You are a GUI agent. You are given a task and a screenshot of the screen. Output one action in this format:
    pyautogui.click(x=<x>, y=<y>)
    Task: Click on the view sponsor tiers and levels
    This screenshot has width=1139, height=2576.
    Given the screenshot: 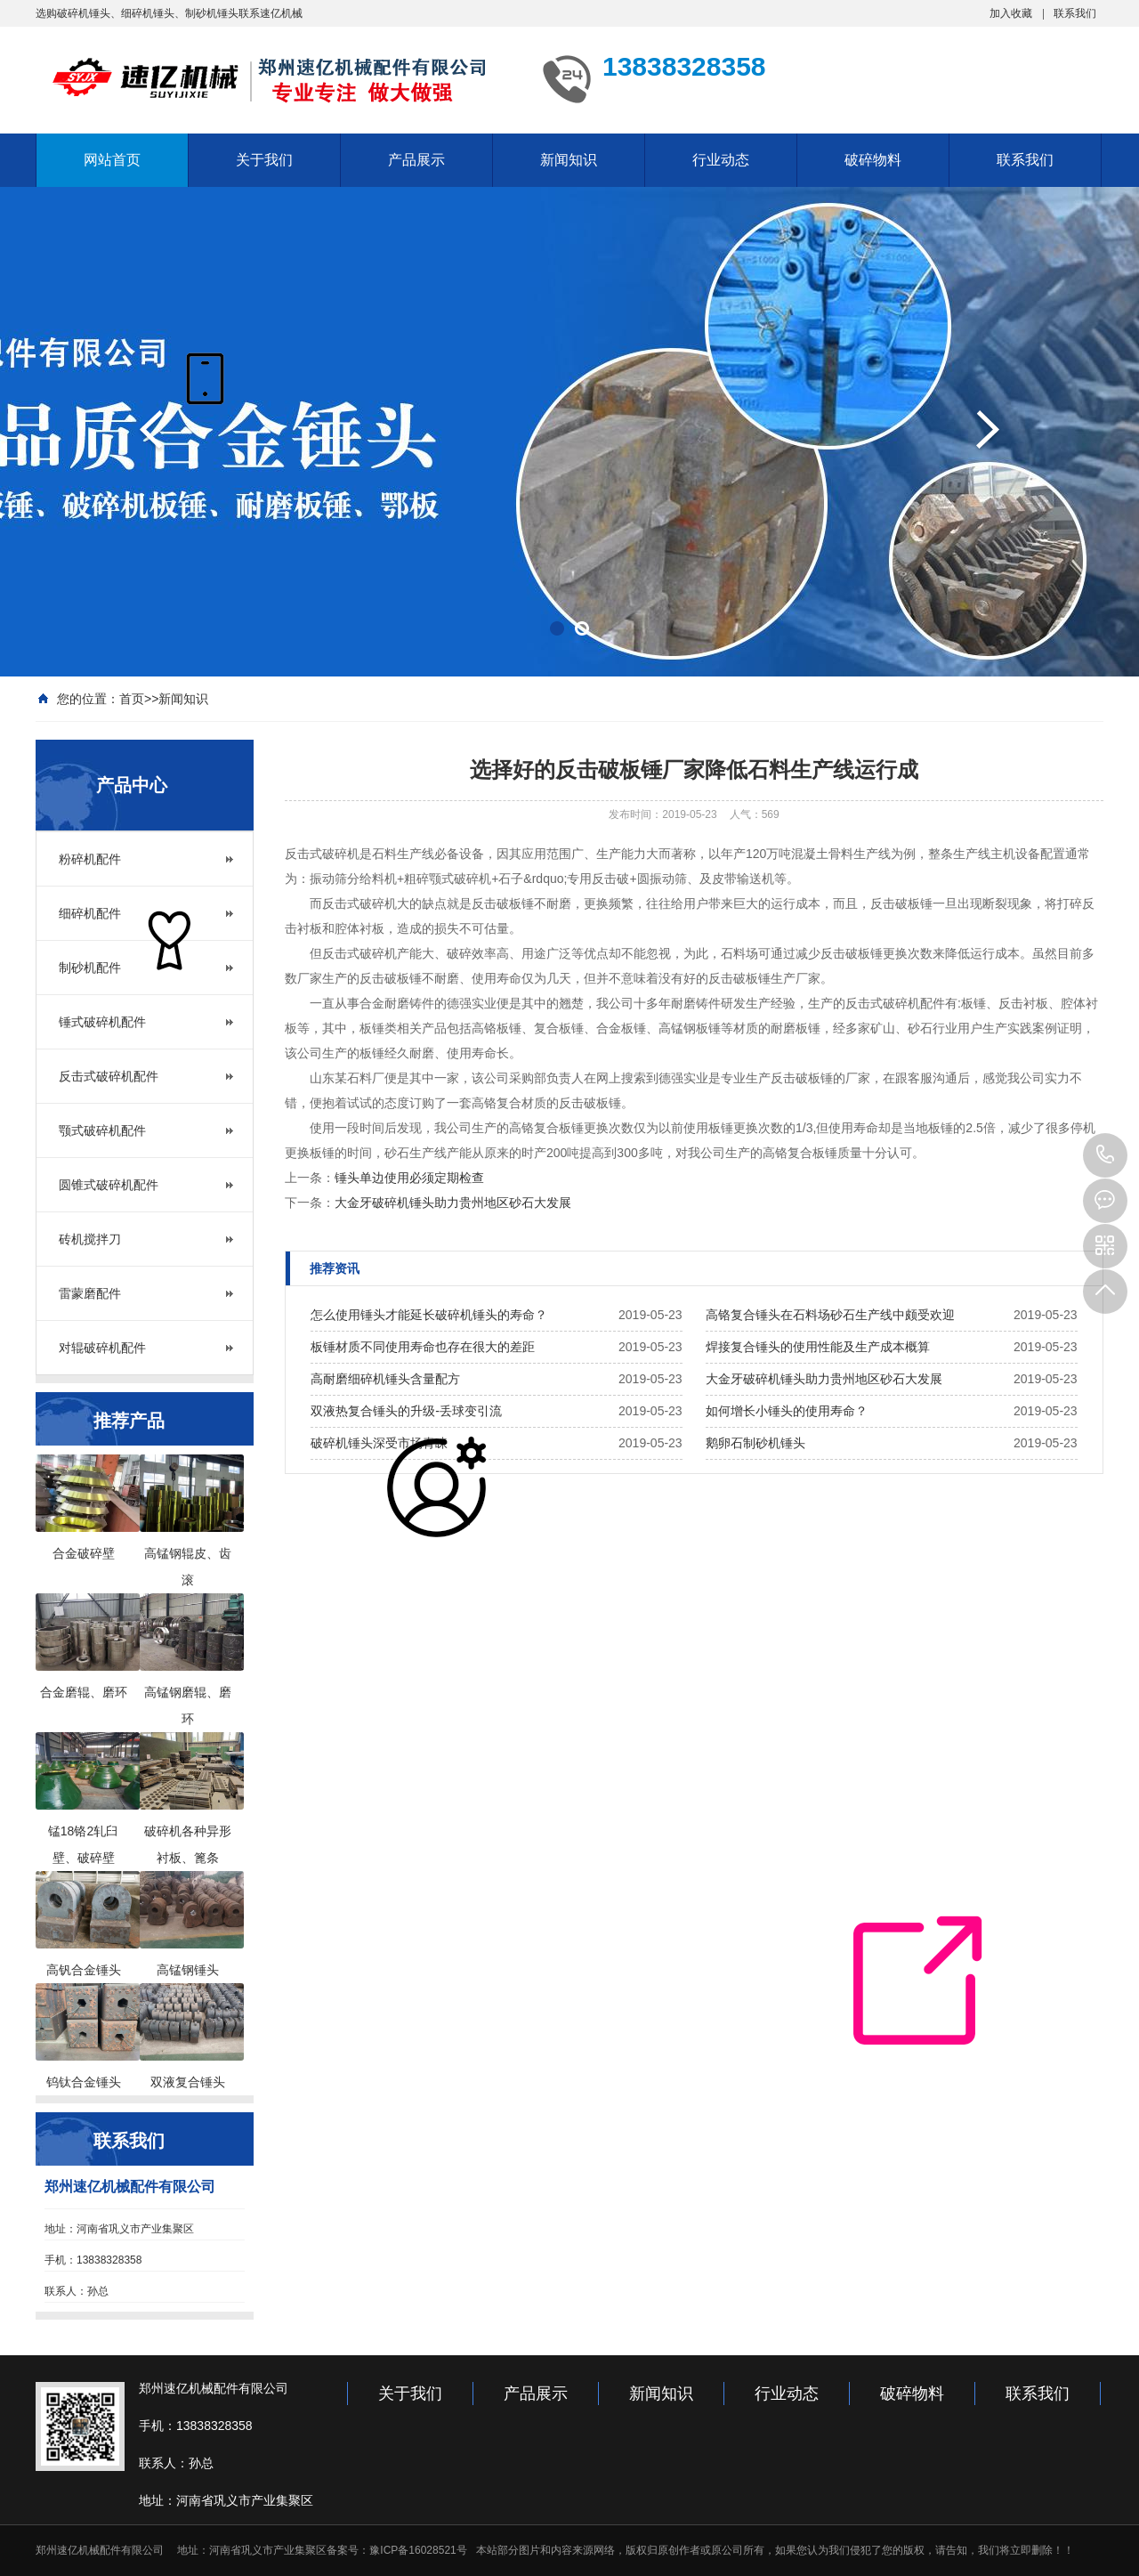 What is the action you would take?
    pyautogui.click(x=169, y=940)
    